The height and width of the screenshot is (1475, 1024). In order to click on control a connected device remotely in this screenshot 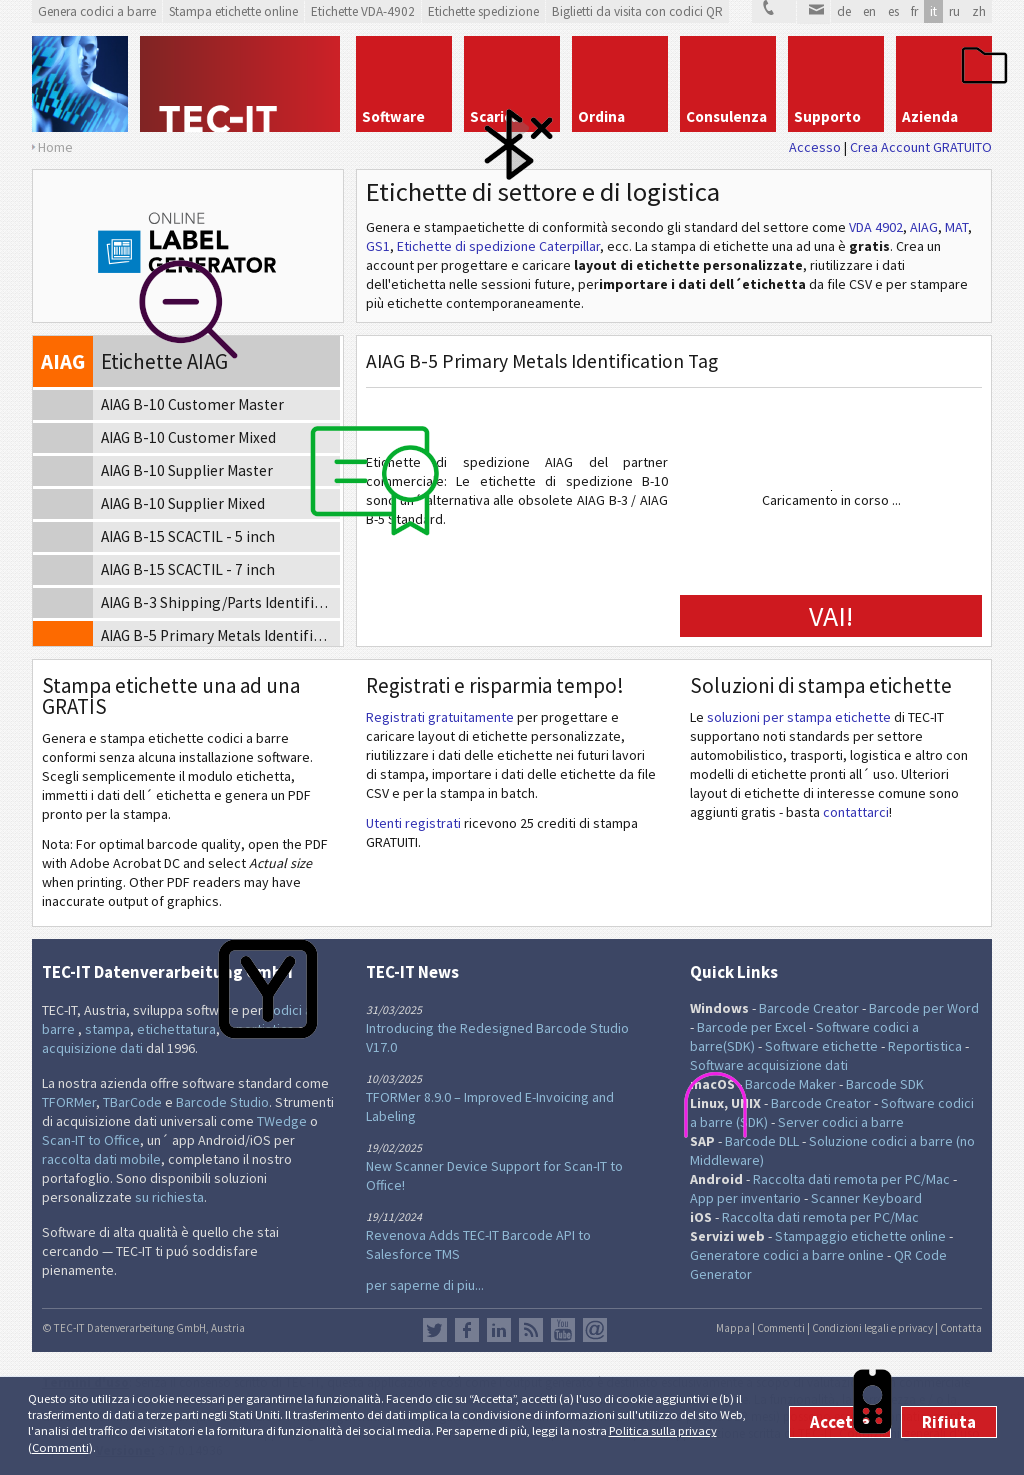, I will do `click(872, 1401)`.